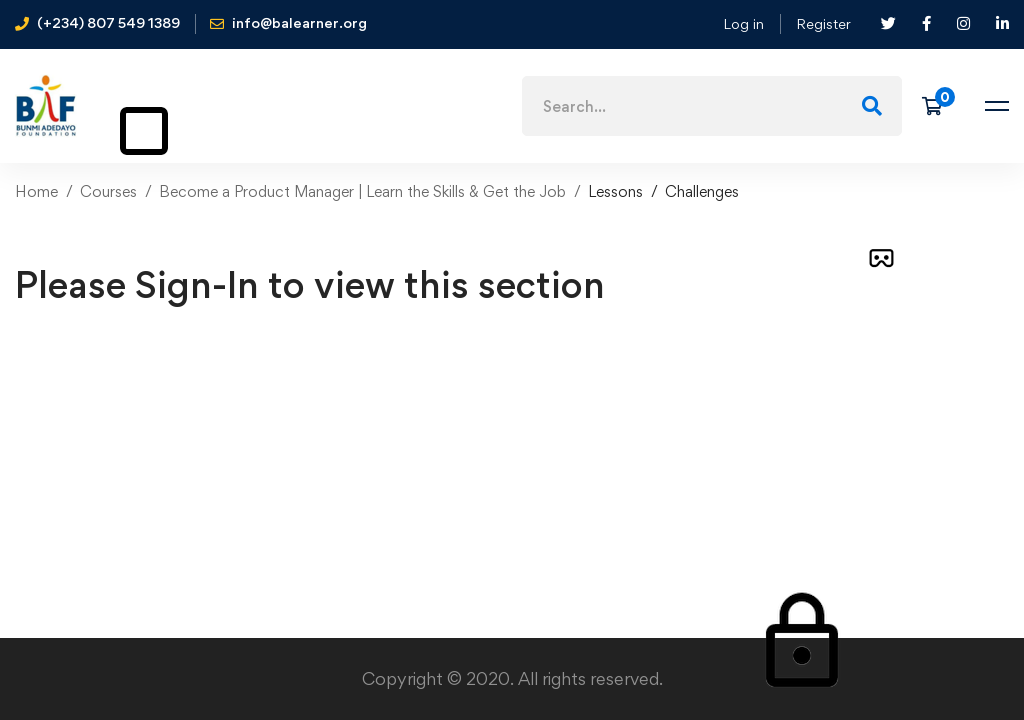 This screenshot has width=1024, height=720. I want to click on stop media playback, so click(144, 131).